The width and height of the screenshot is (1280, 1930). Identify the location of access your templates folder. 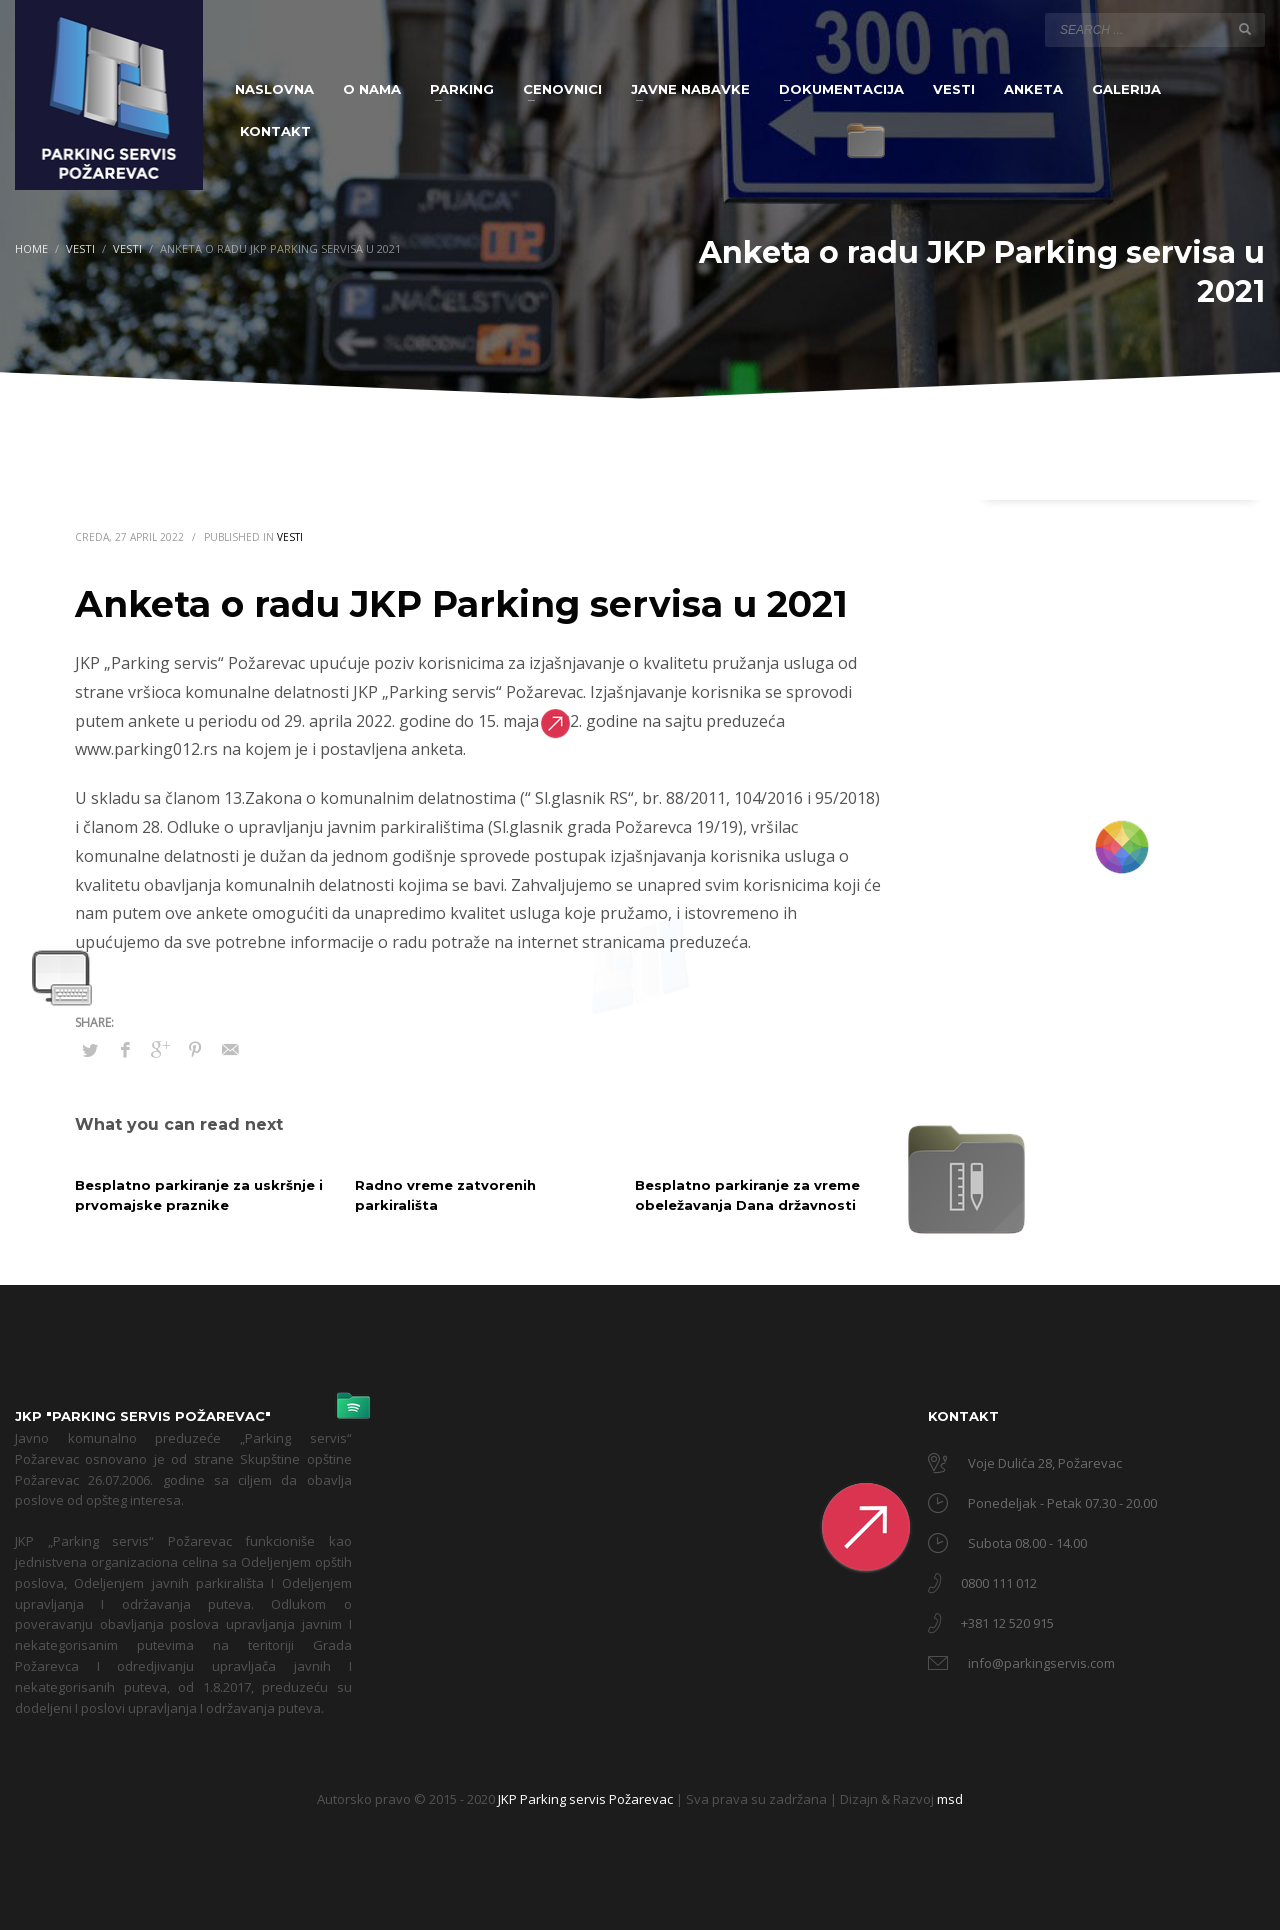
(966, 1179).